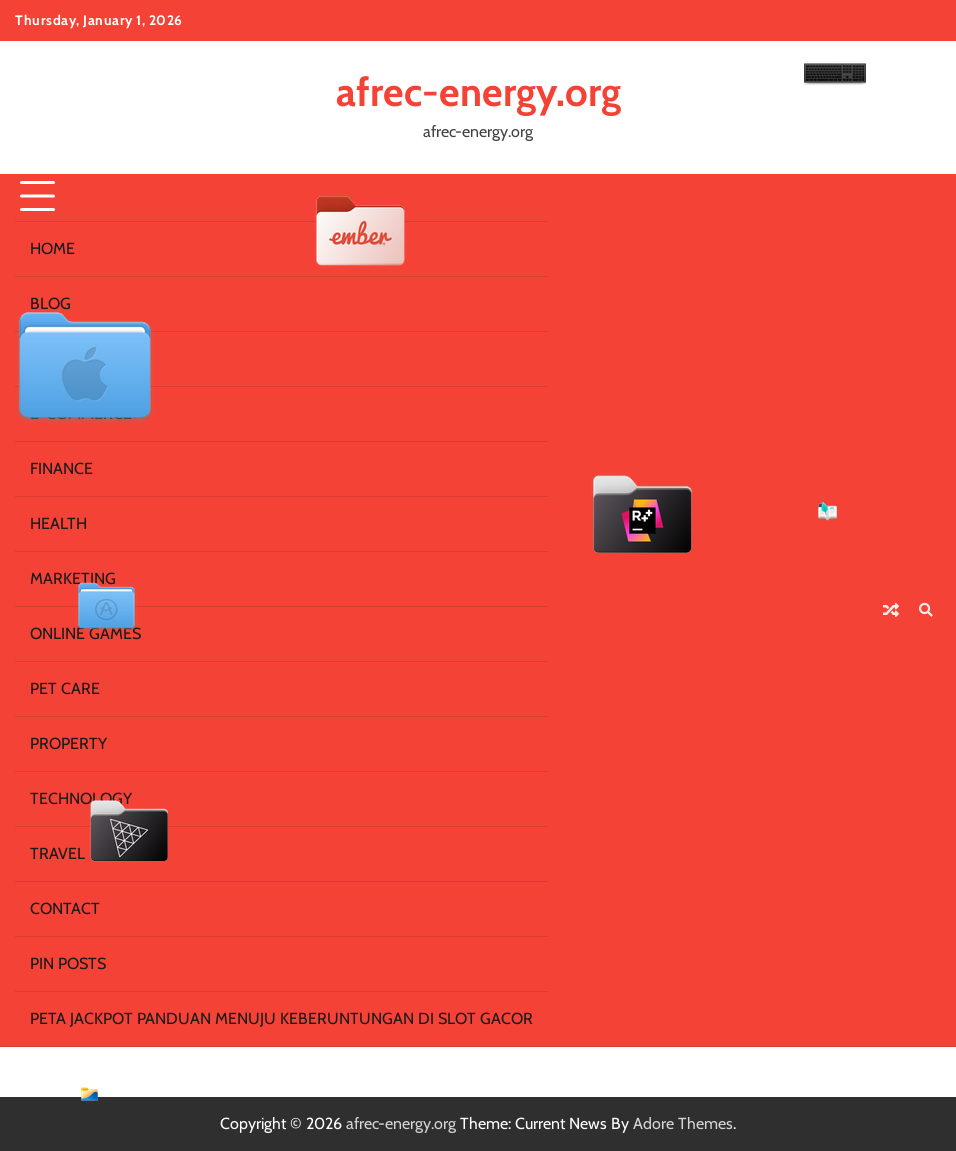 This screenshot has height=1151, width=956. Describe the element at coordinates (85, 365) in the screenshot. I see `open apple system folder` at that location.